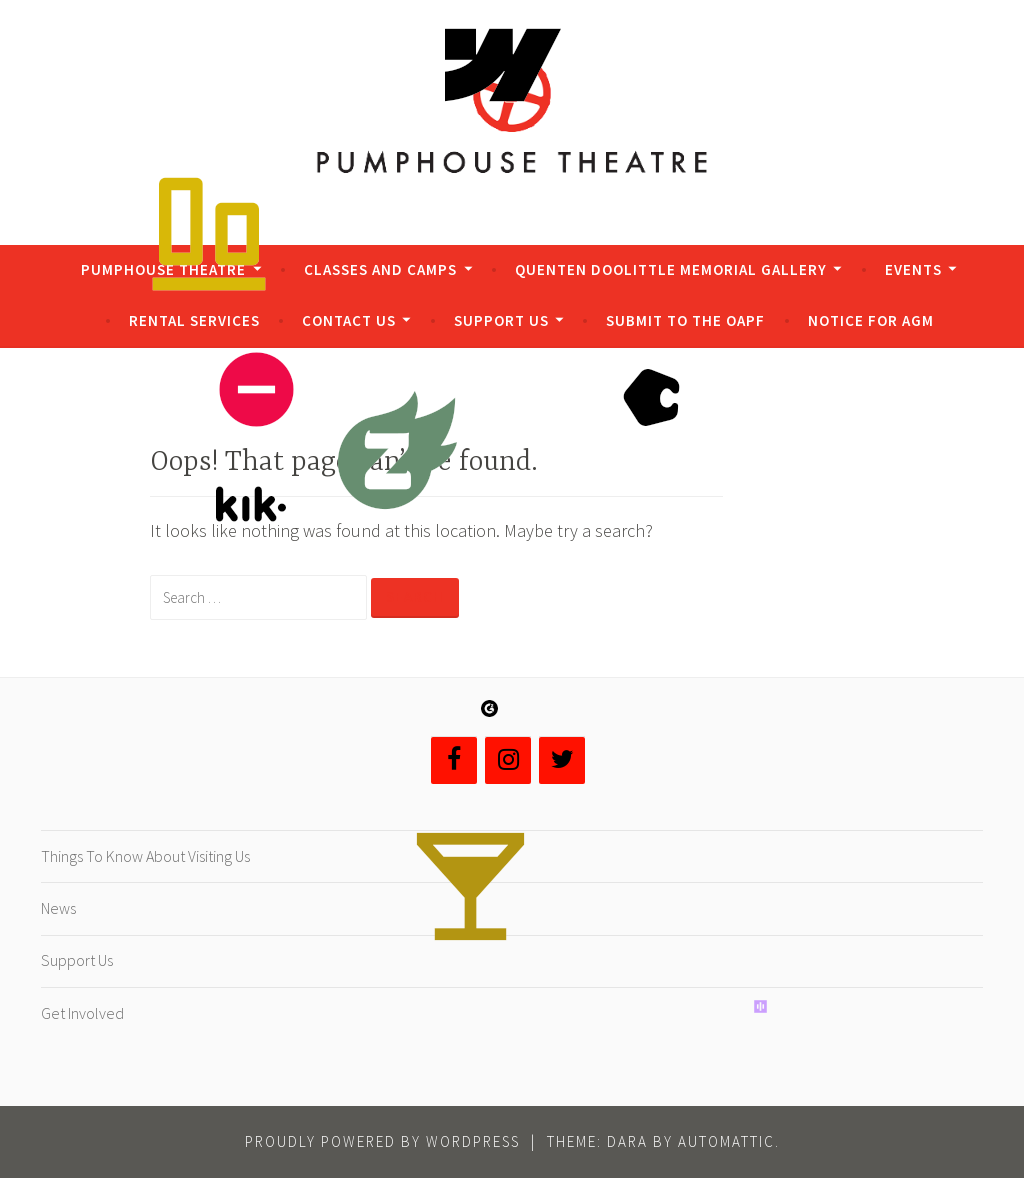  I want to click on open HumHub social network platform, so click(651, 397).